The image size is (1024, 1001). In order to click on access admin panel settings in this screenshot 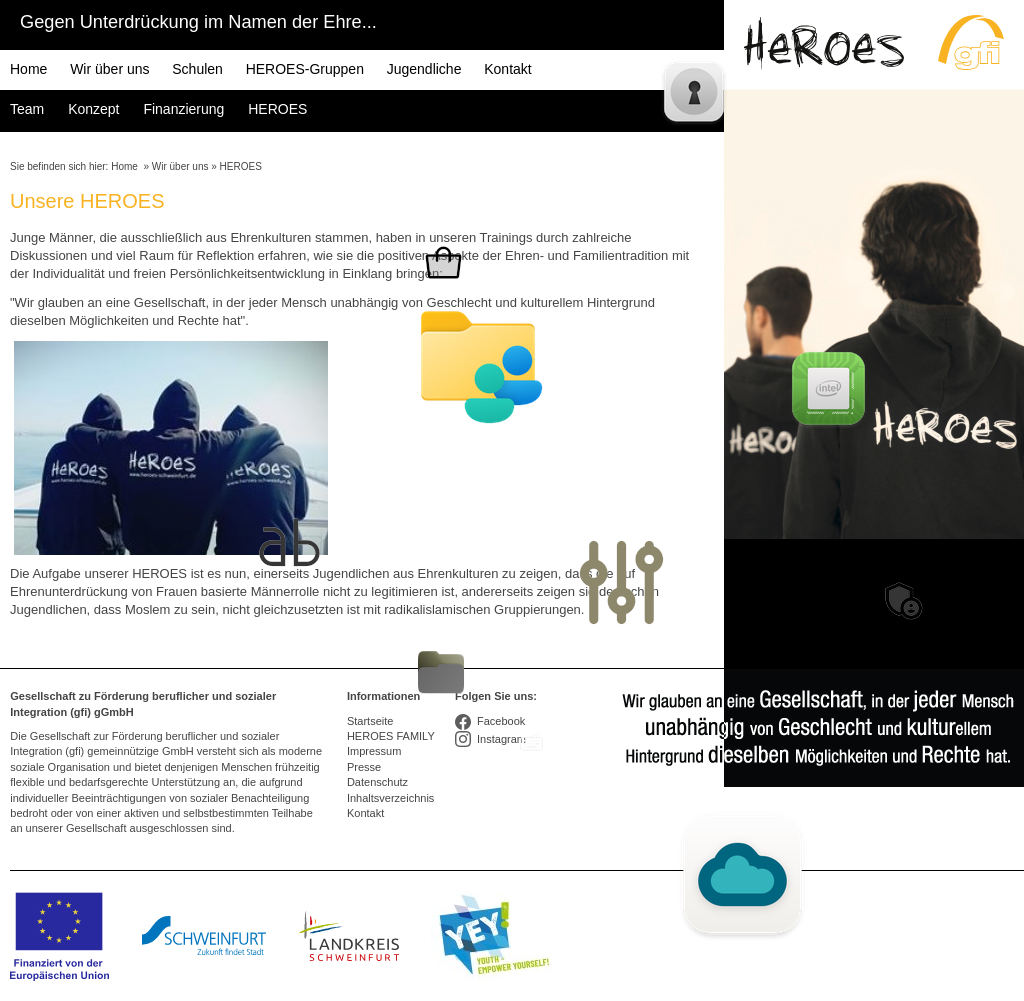, I will do `click(902, 599)`.